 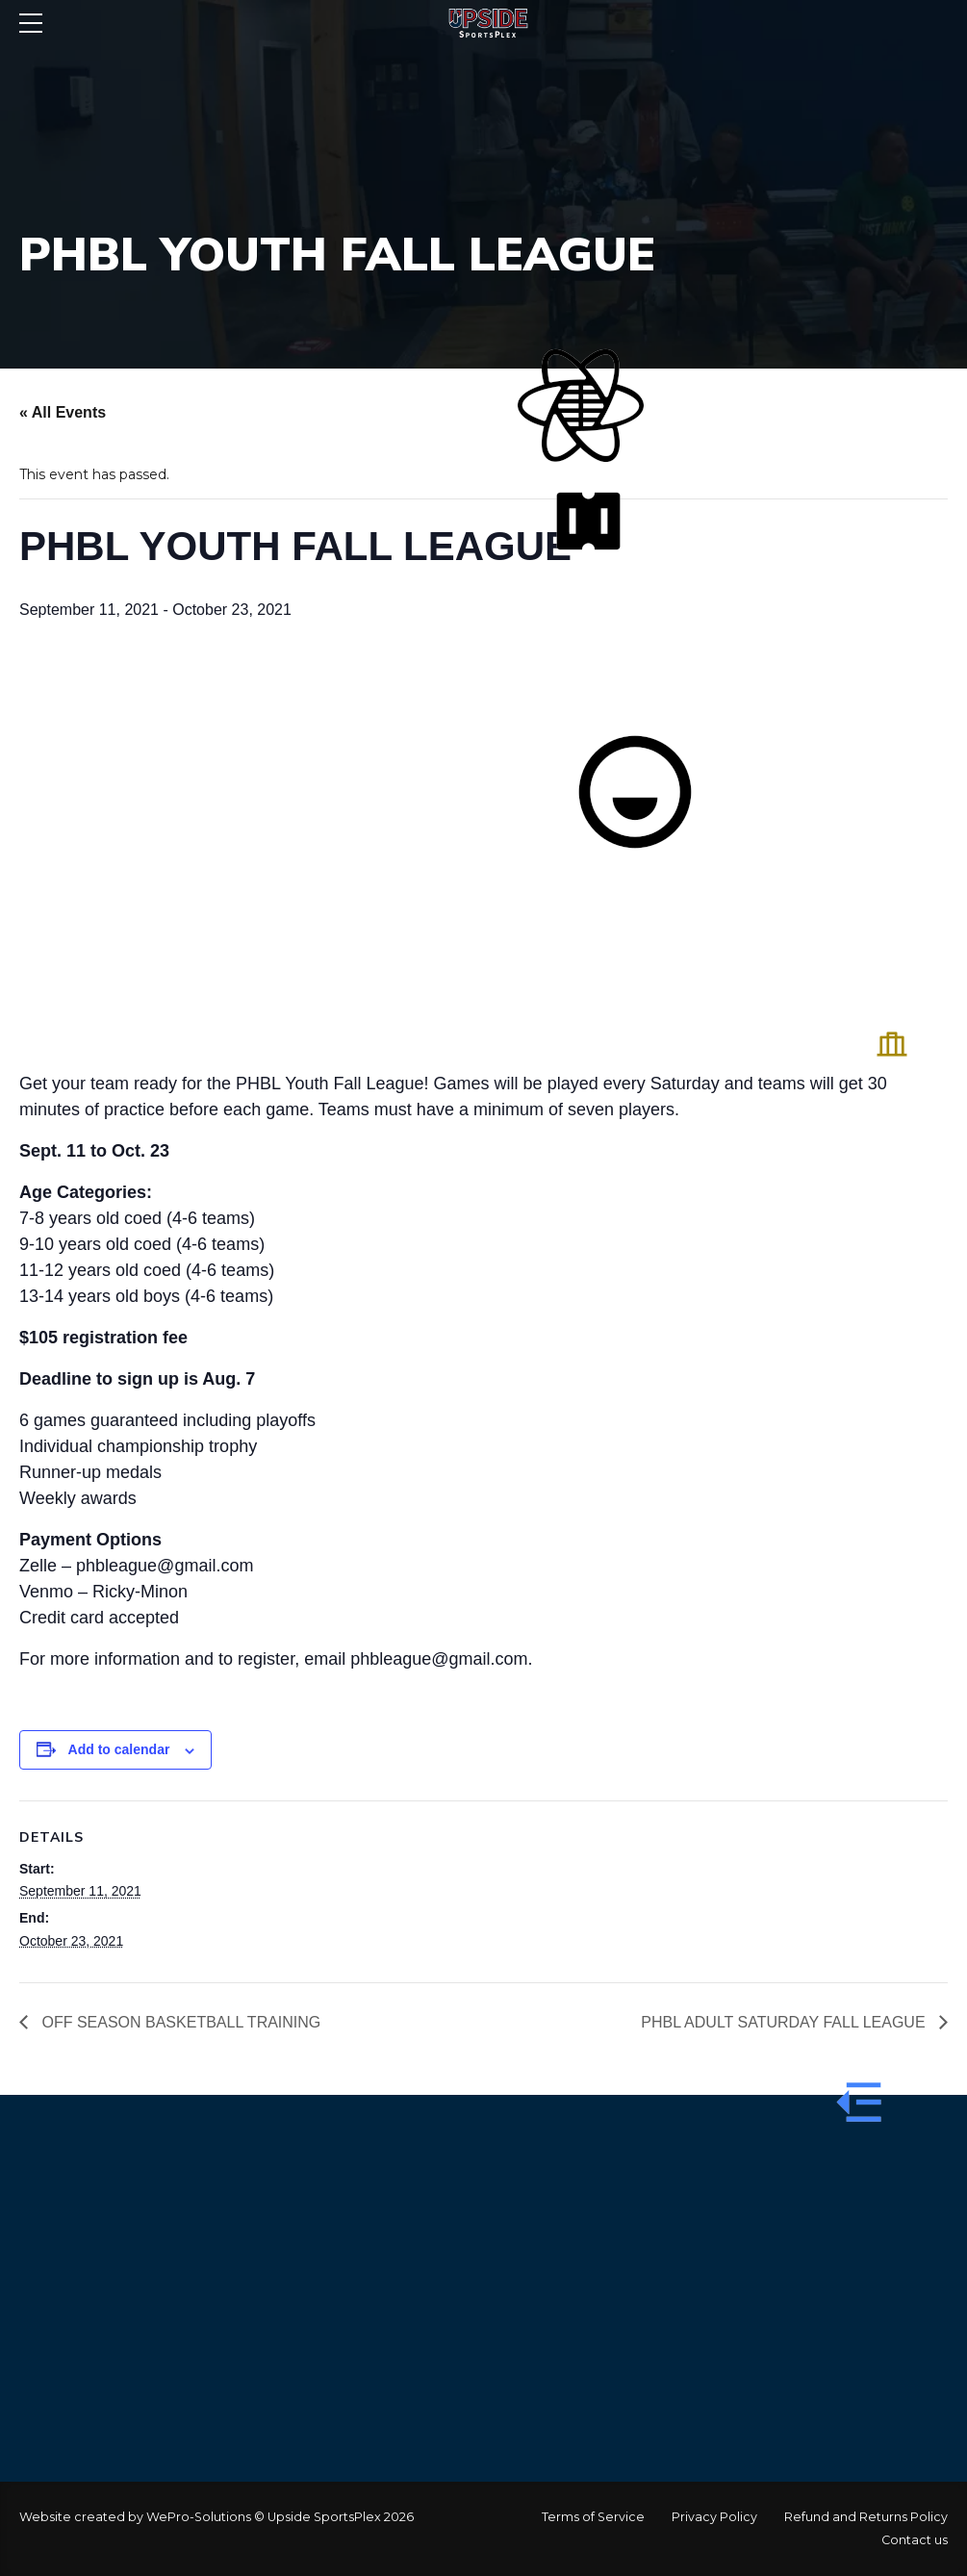 What do you see at coordinates (892, 1044) in the screenshot?
I see `luggage deposit or storage location` at bounding box center [892, 1044].